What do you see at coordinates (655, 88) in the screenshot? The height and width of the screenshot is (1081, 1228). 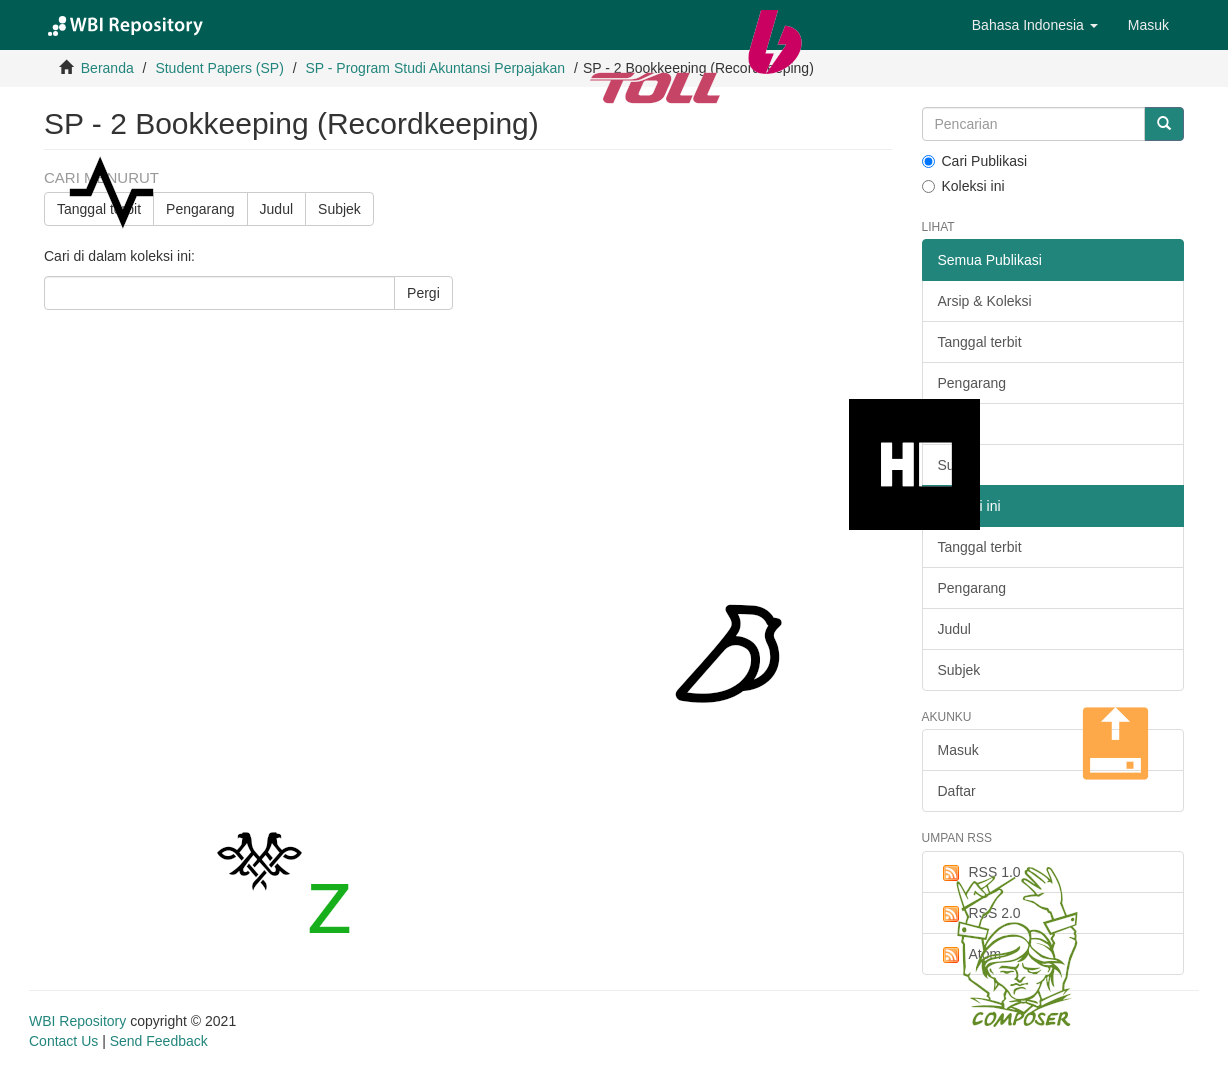 I see `toll group logistics company logo` at bounding box center [655, 88].